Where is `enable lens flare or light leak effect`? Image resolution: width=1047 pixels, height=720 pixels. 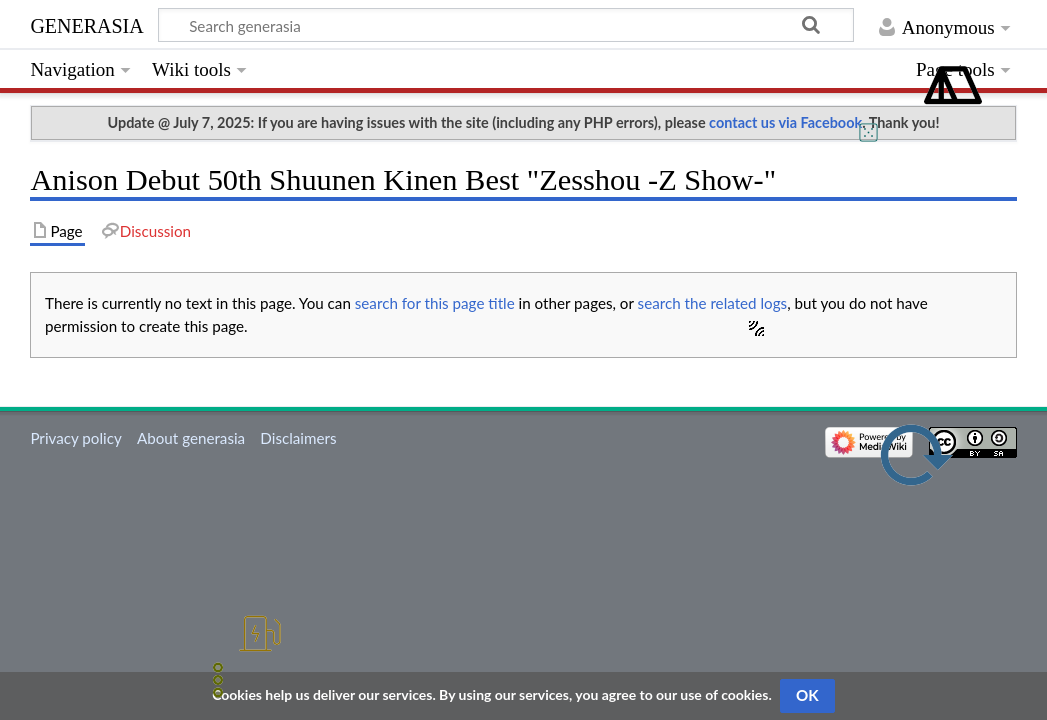
enable lens flare or light leak effect is located at coordinates (756, 328).